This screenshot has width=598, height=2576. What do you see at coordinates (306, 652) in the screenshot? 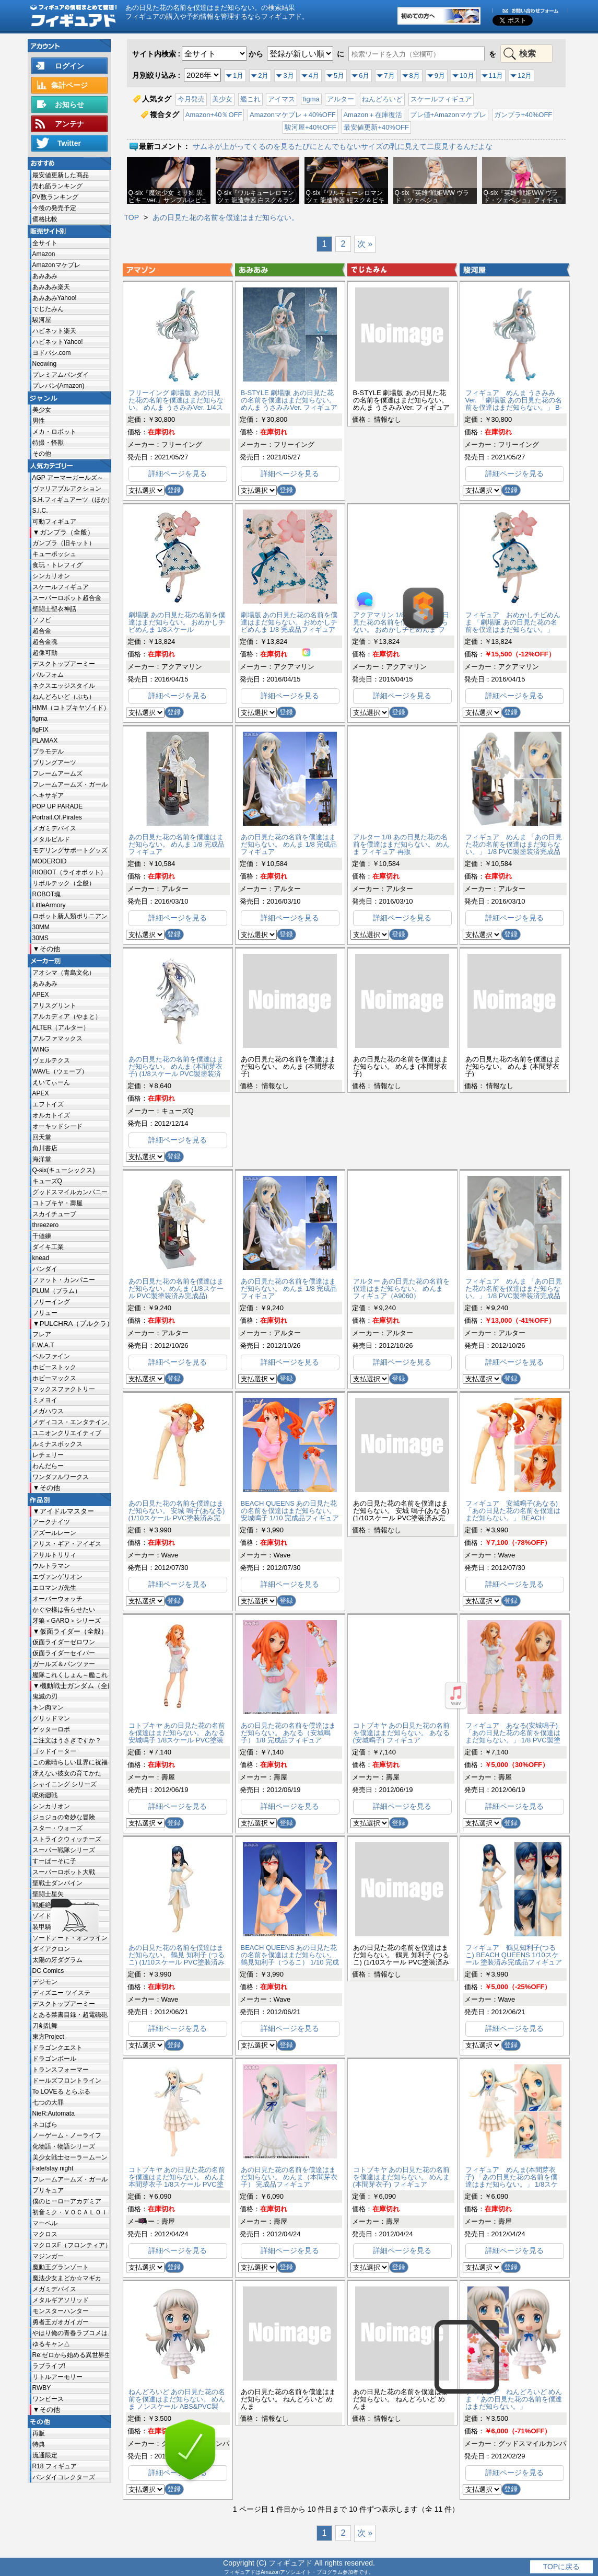
I see `open display or theme settings` at bounding box center [306, 652].